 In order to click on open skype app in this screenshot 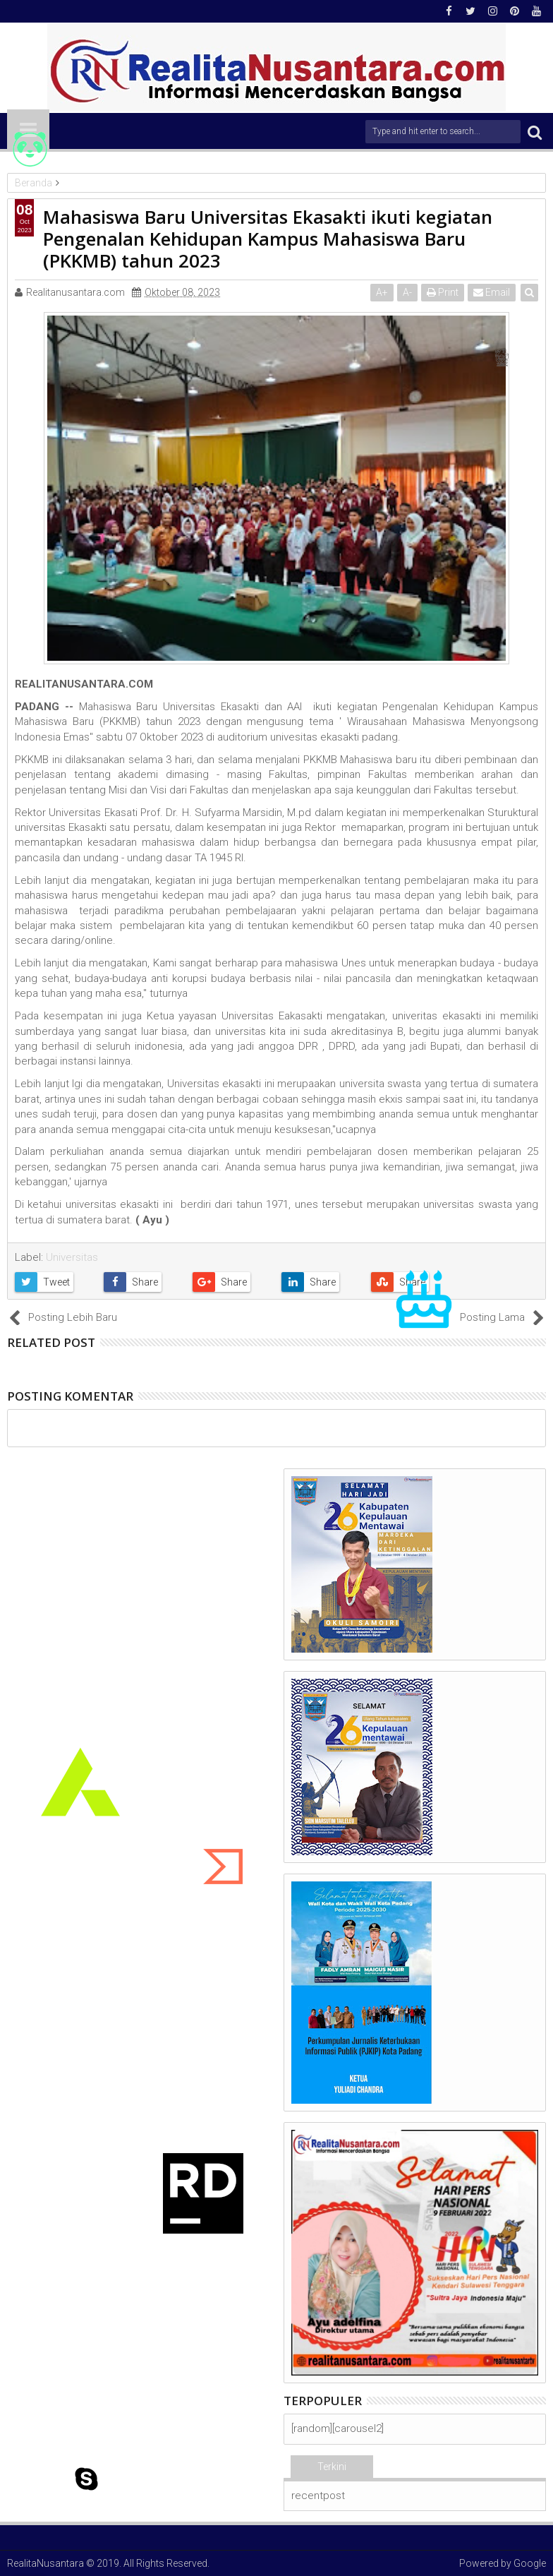, I will do `click(86, 2479)`.